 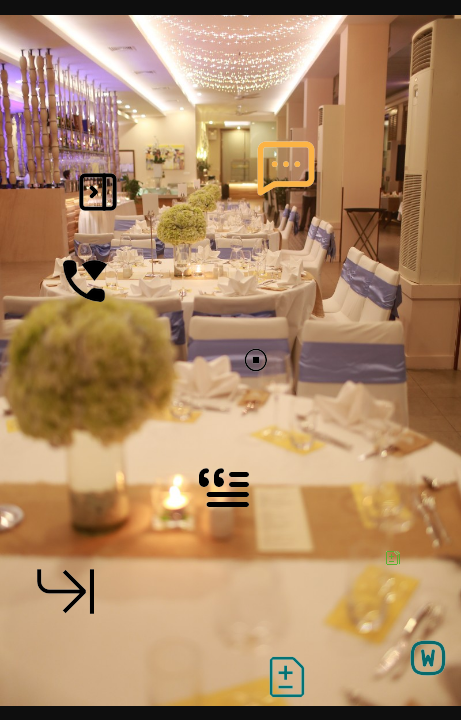 What do you see at coordinates (286, 167) in the screenshot?
I see `open messaging or chat` at bounding box center [286, 167].